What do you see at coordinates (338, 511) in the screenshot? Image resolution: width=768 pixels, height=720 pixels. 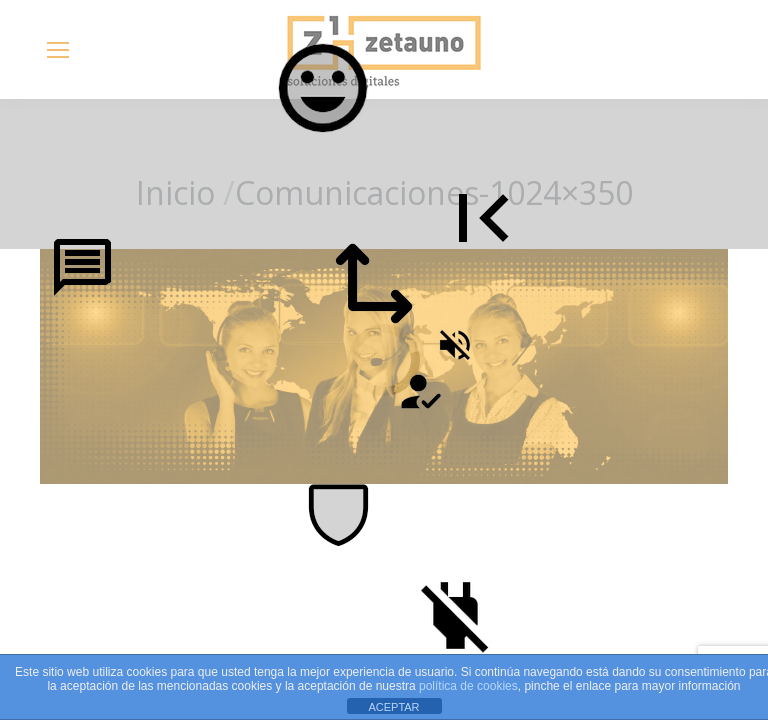 I see `access security or privacy settings` at bounding box center [338, 511].